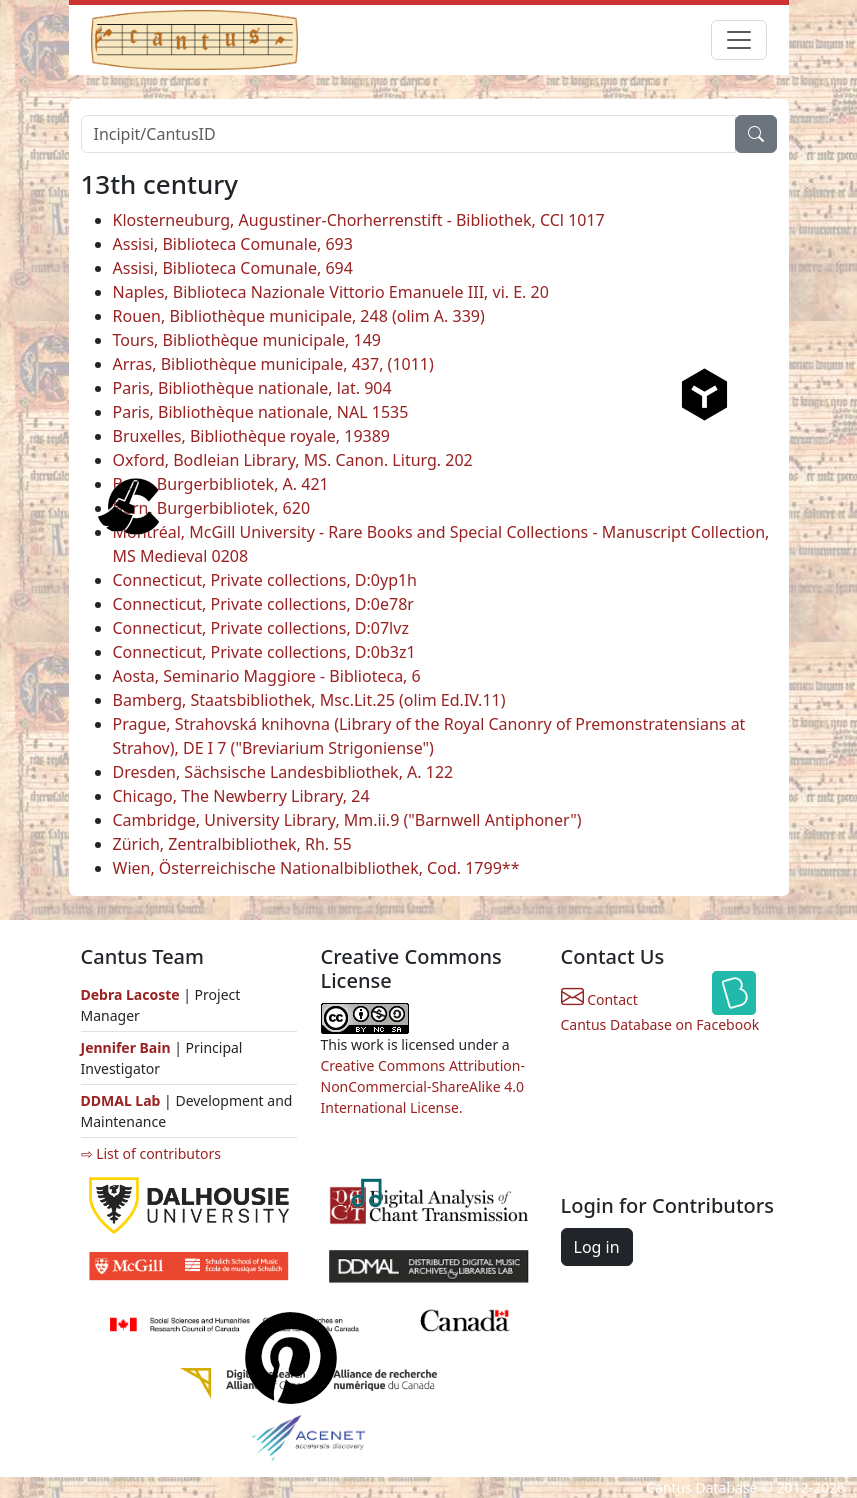 The width and height of the screenshot is (857, 1498). Describe the element at coordinates (734, 993) in the screenshot. I see `open the BYJU'S learning app` at that location.